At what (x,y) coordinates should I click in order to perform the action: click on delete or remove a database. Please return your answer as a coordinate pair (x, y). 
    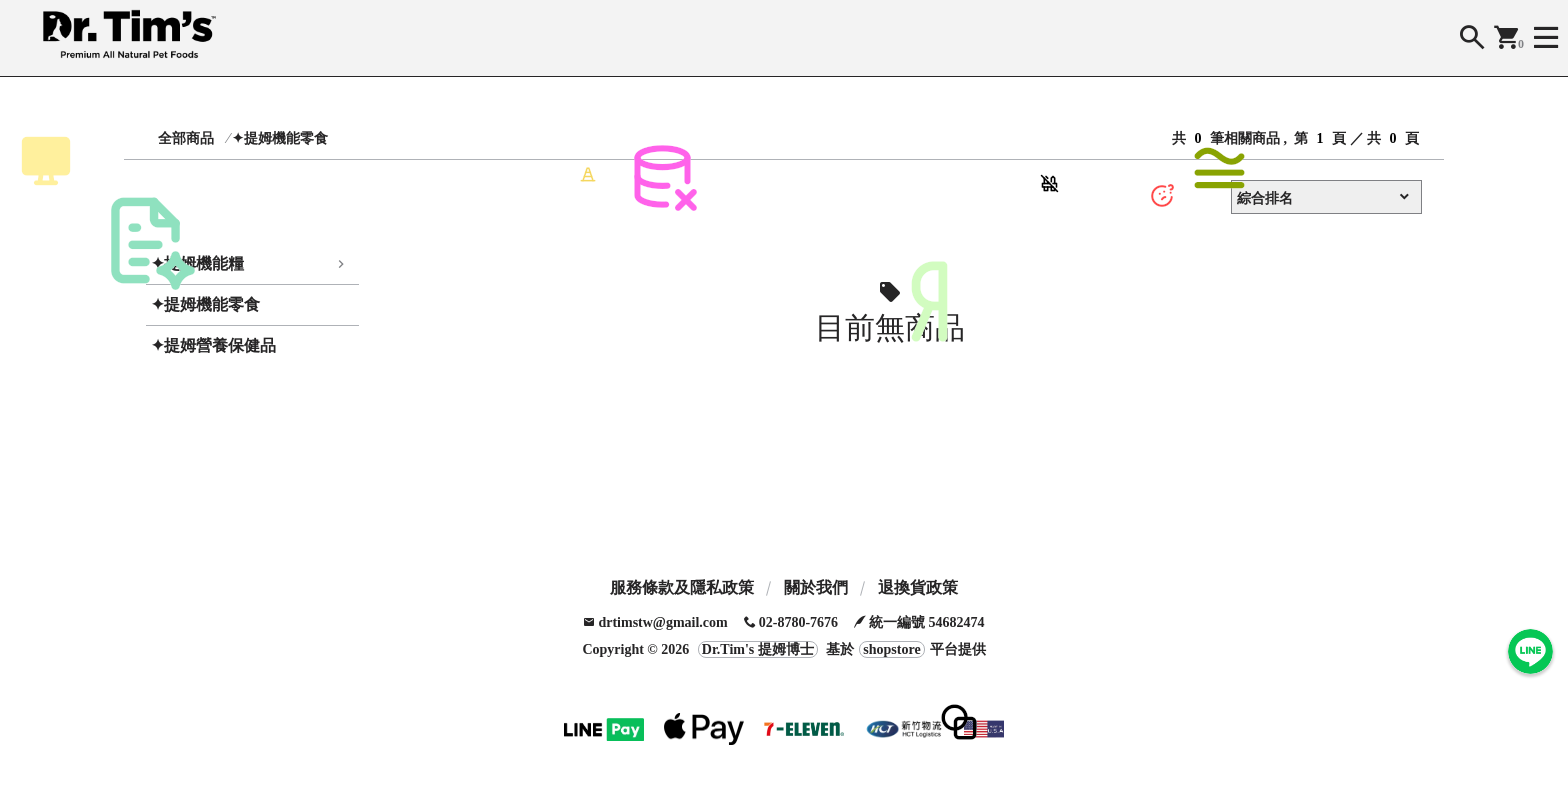
    Looking at the image, I should click on (662, 176).